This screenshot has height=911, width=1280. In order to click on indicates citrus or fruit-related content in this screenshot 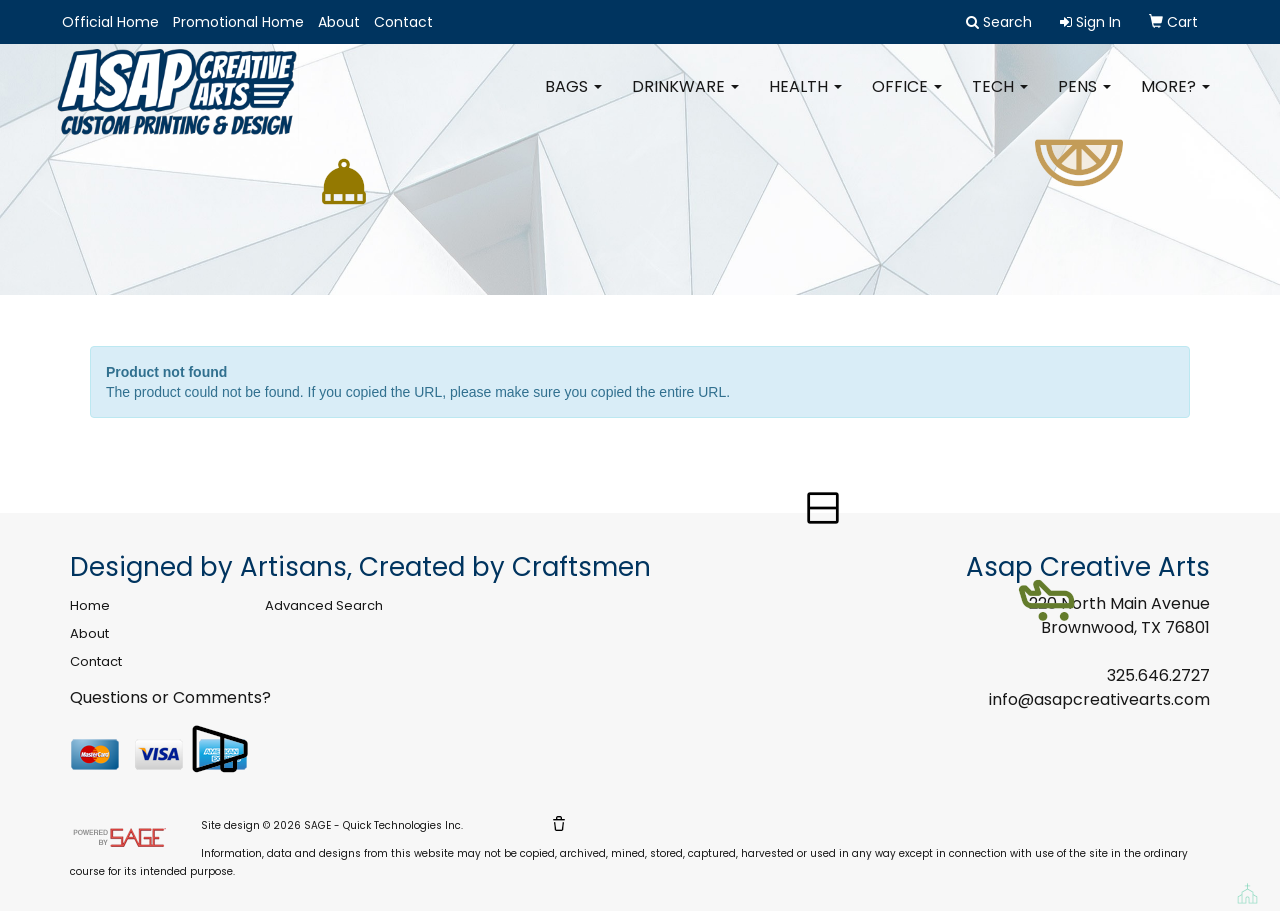, I will do `click(1079, 156)`.